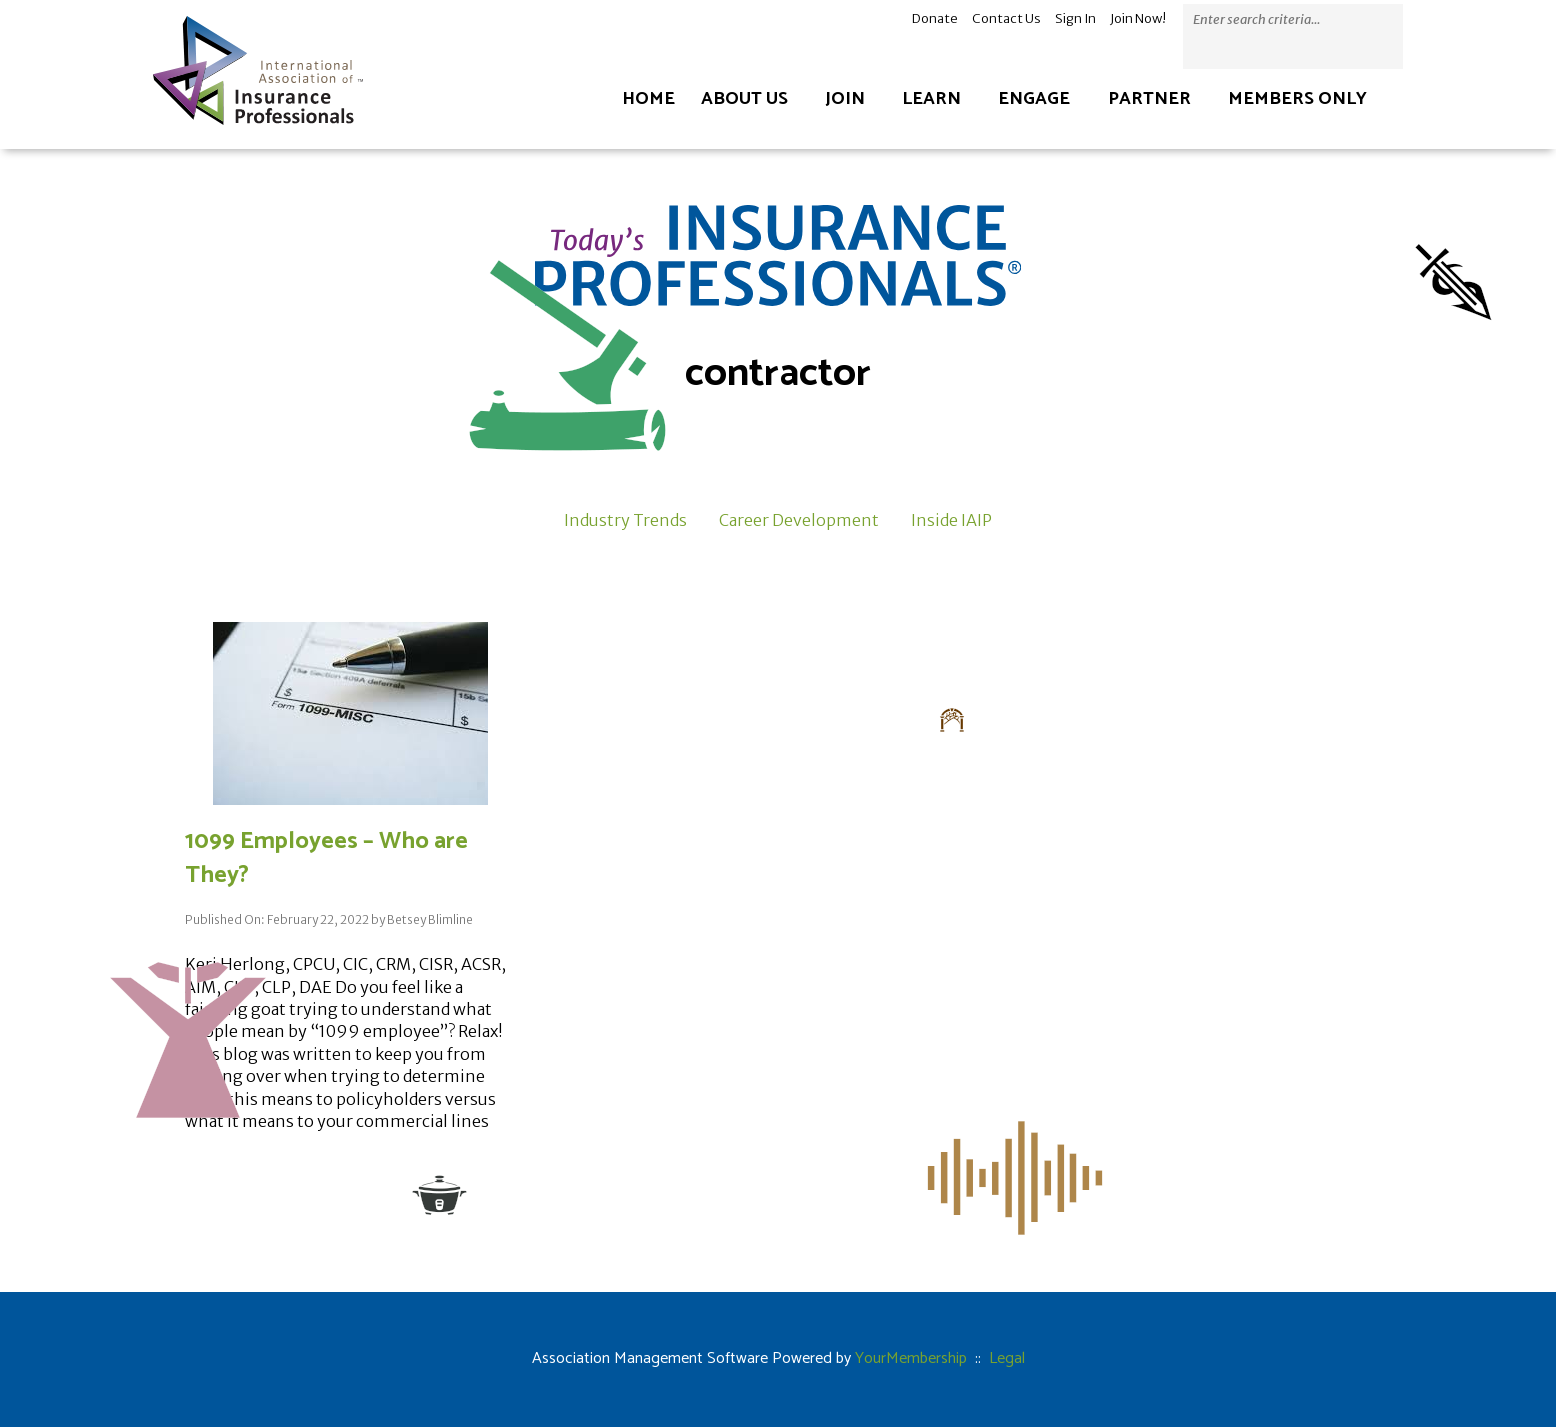  What do you see at coordinates (1453, 281) in the screenshot?
I see `activate spiral thrust attack ability` at bounding box center [1453, 281].